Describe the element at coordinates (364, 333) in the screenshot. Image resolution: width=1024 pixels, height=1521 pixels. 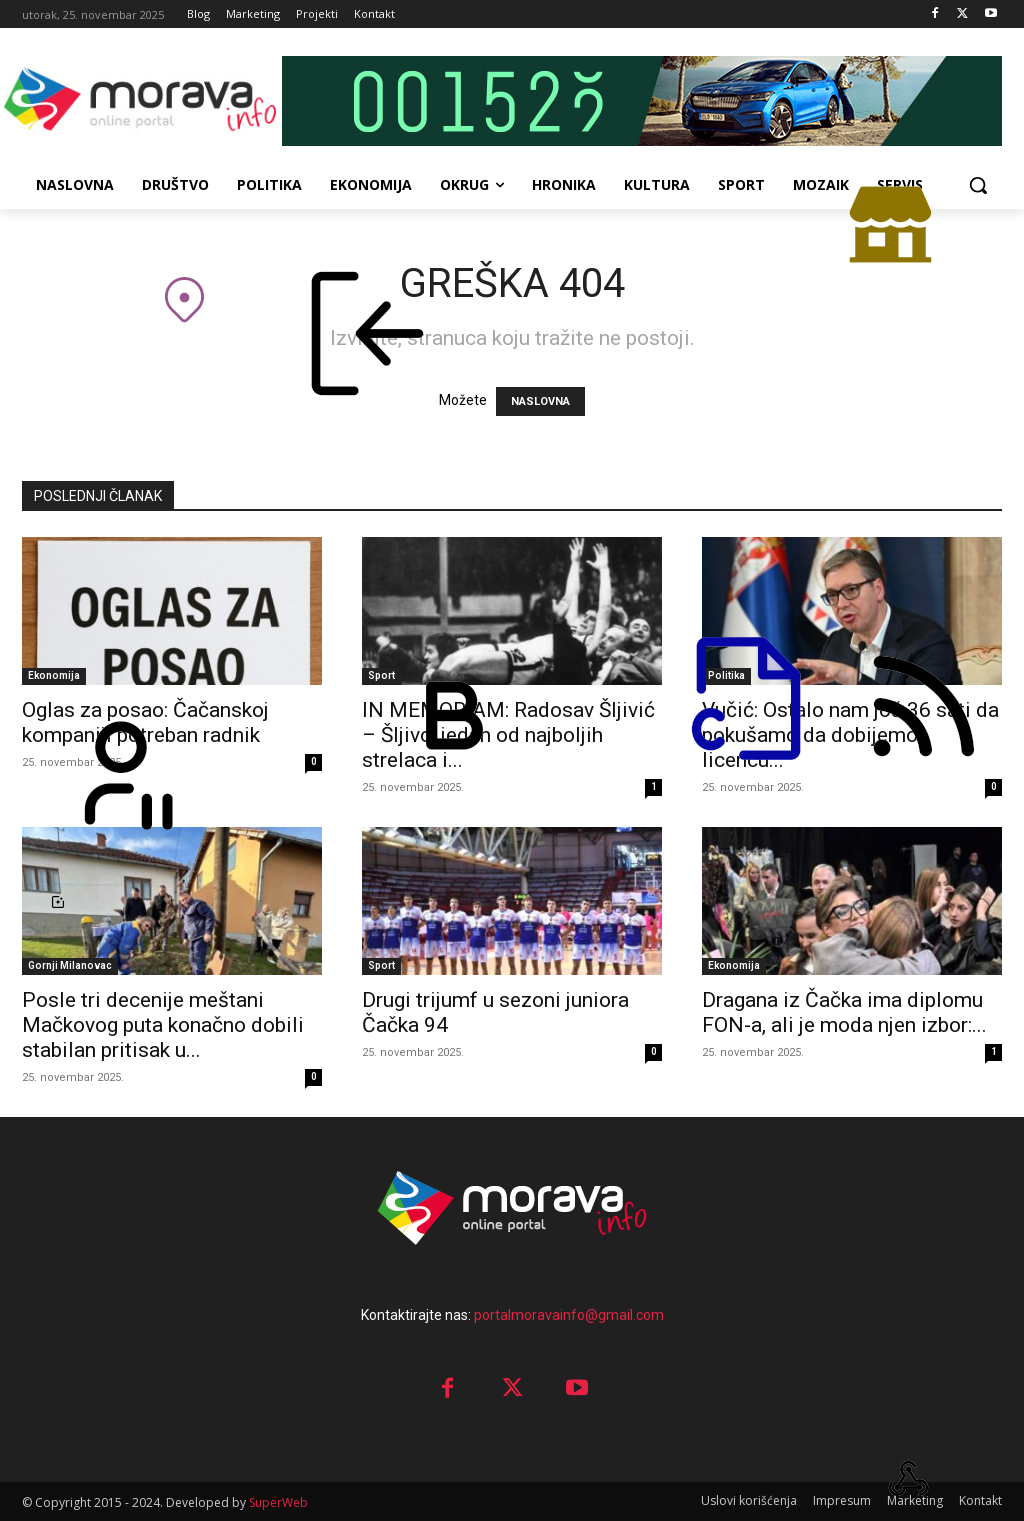
I see `sign in to your account` at that location.